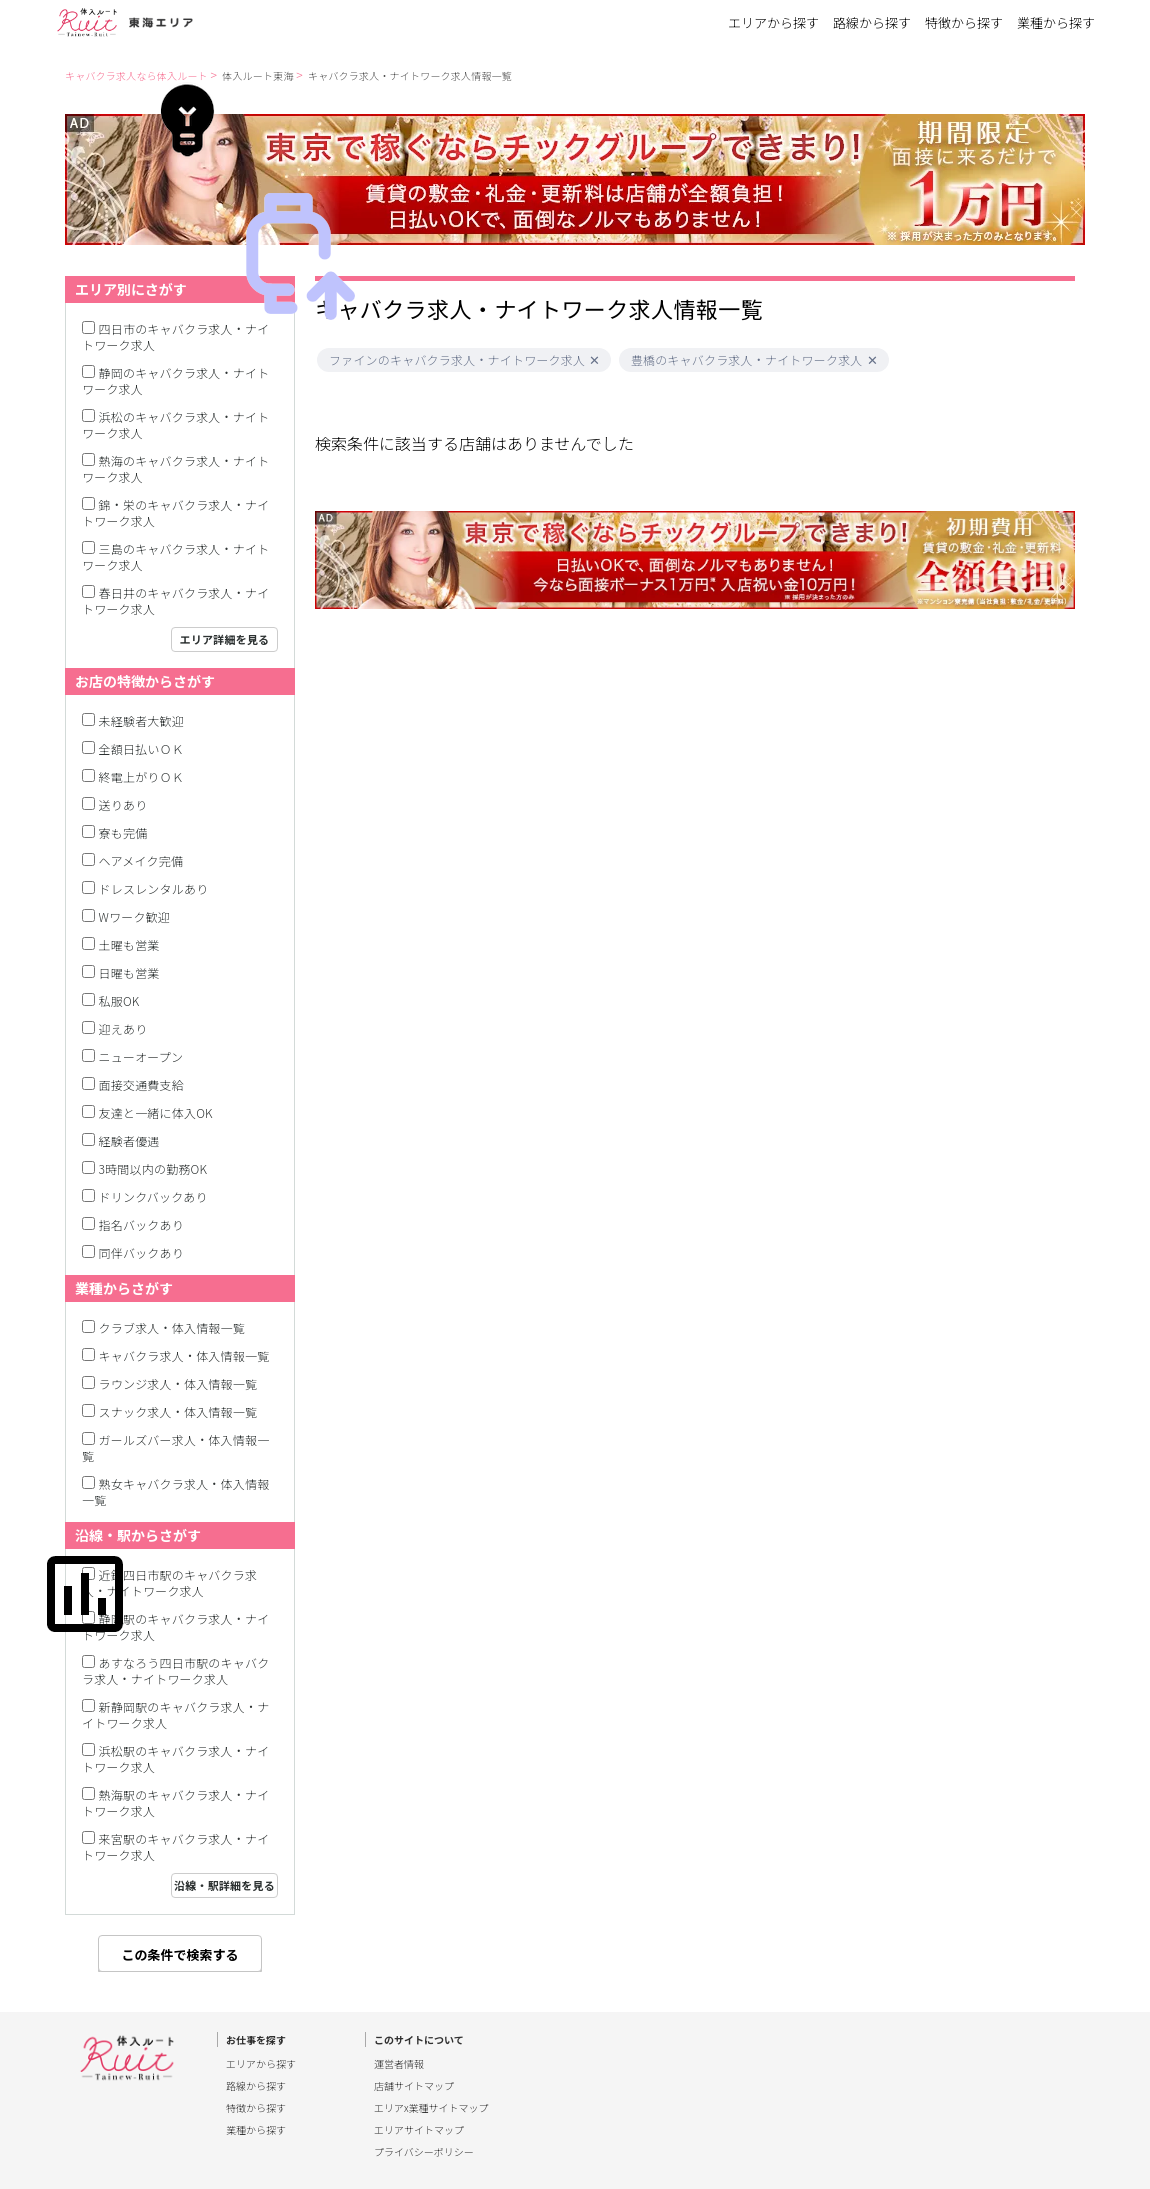 This screenshot has width=1150, height=2189. I want to click on access tips or ideas, so click(187, 118).